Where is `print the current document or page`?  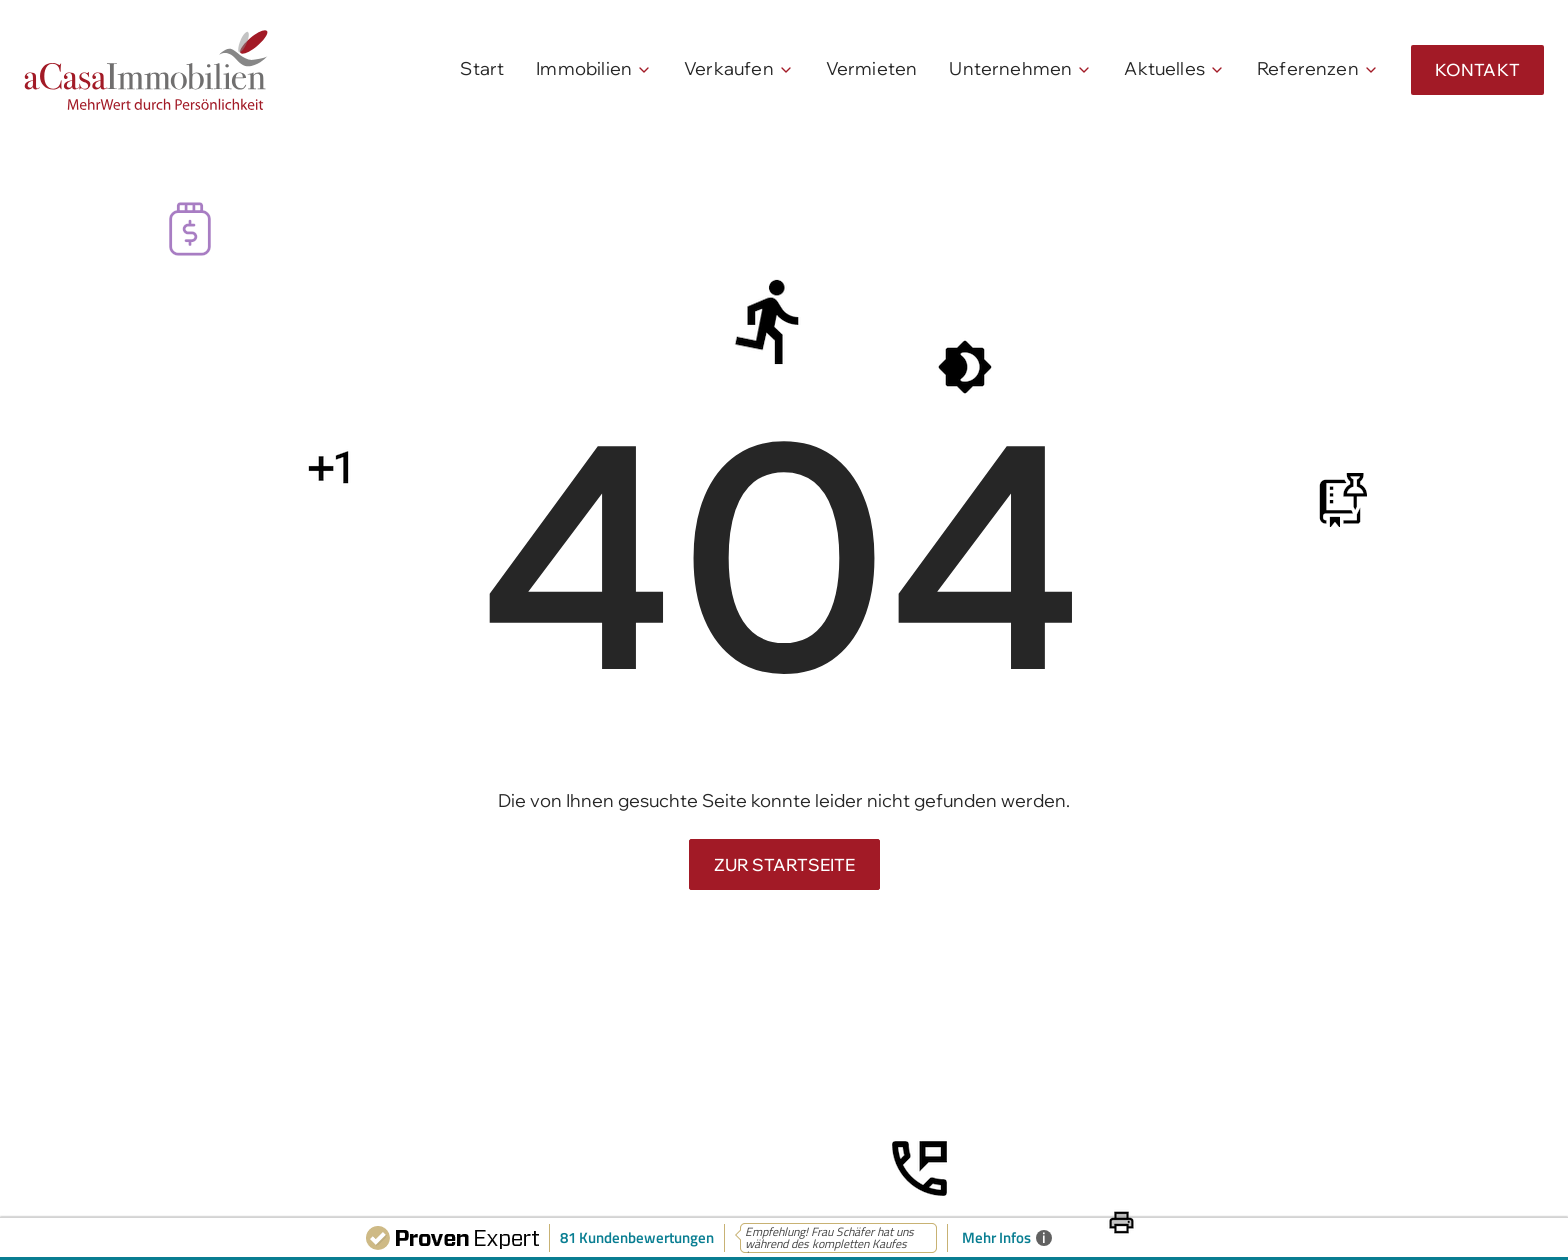 print the current document or page is located at coordinates (1121, 1222).